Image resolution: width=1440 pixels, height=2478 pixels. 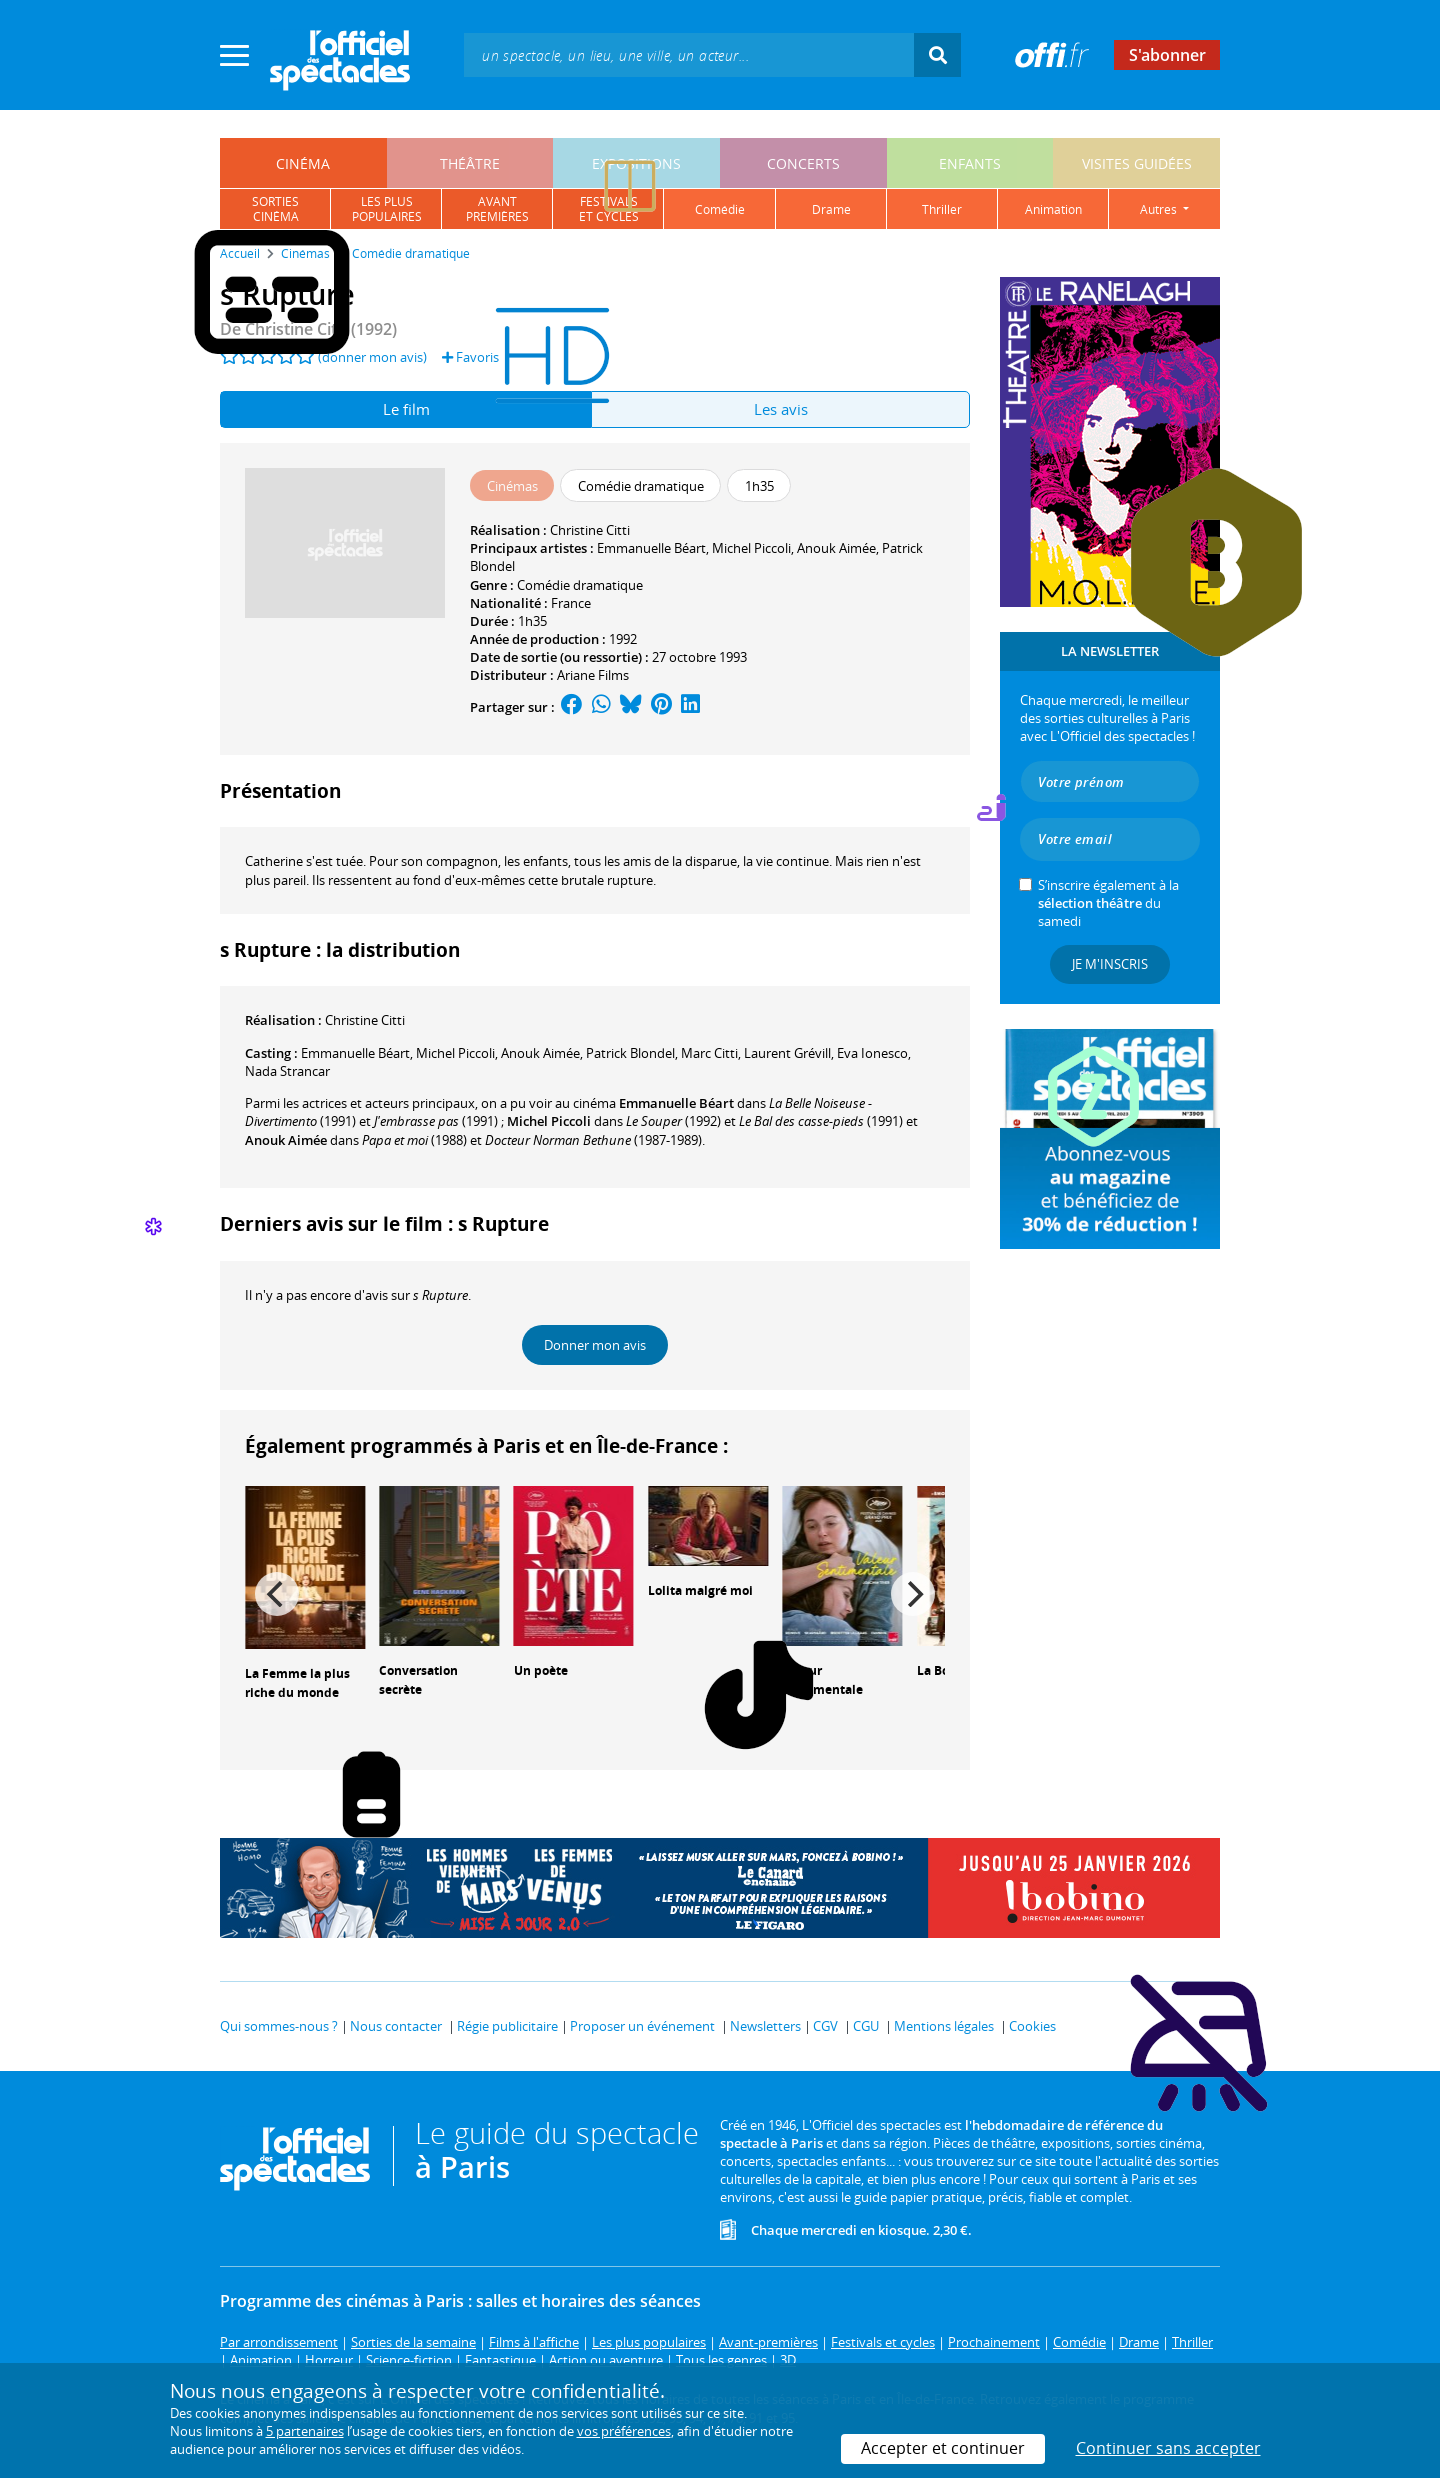 I want to click on access health or medical services, so click(x=153, y=1226).